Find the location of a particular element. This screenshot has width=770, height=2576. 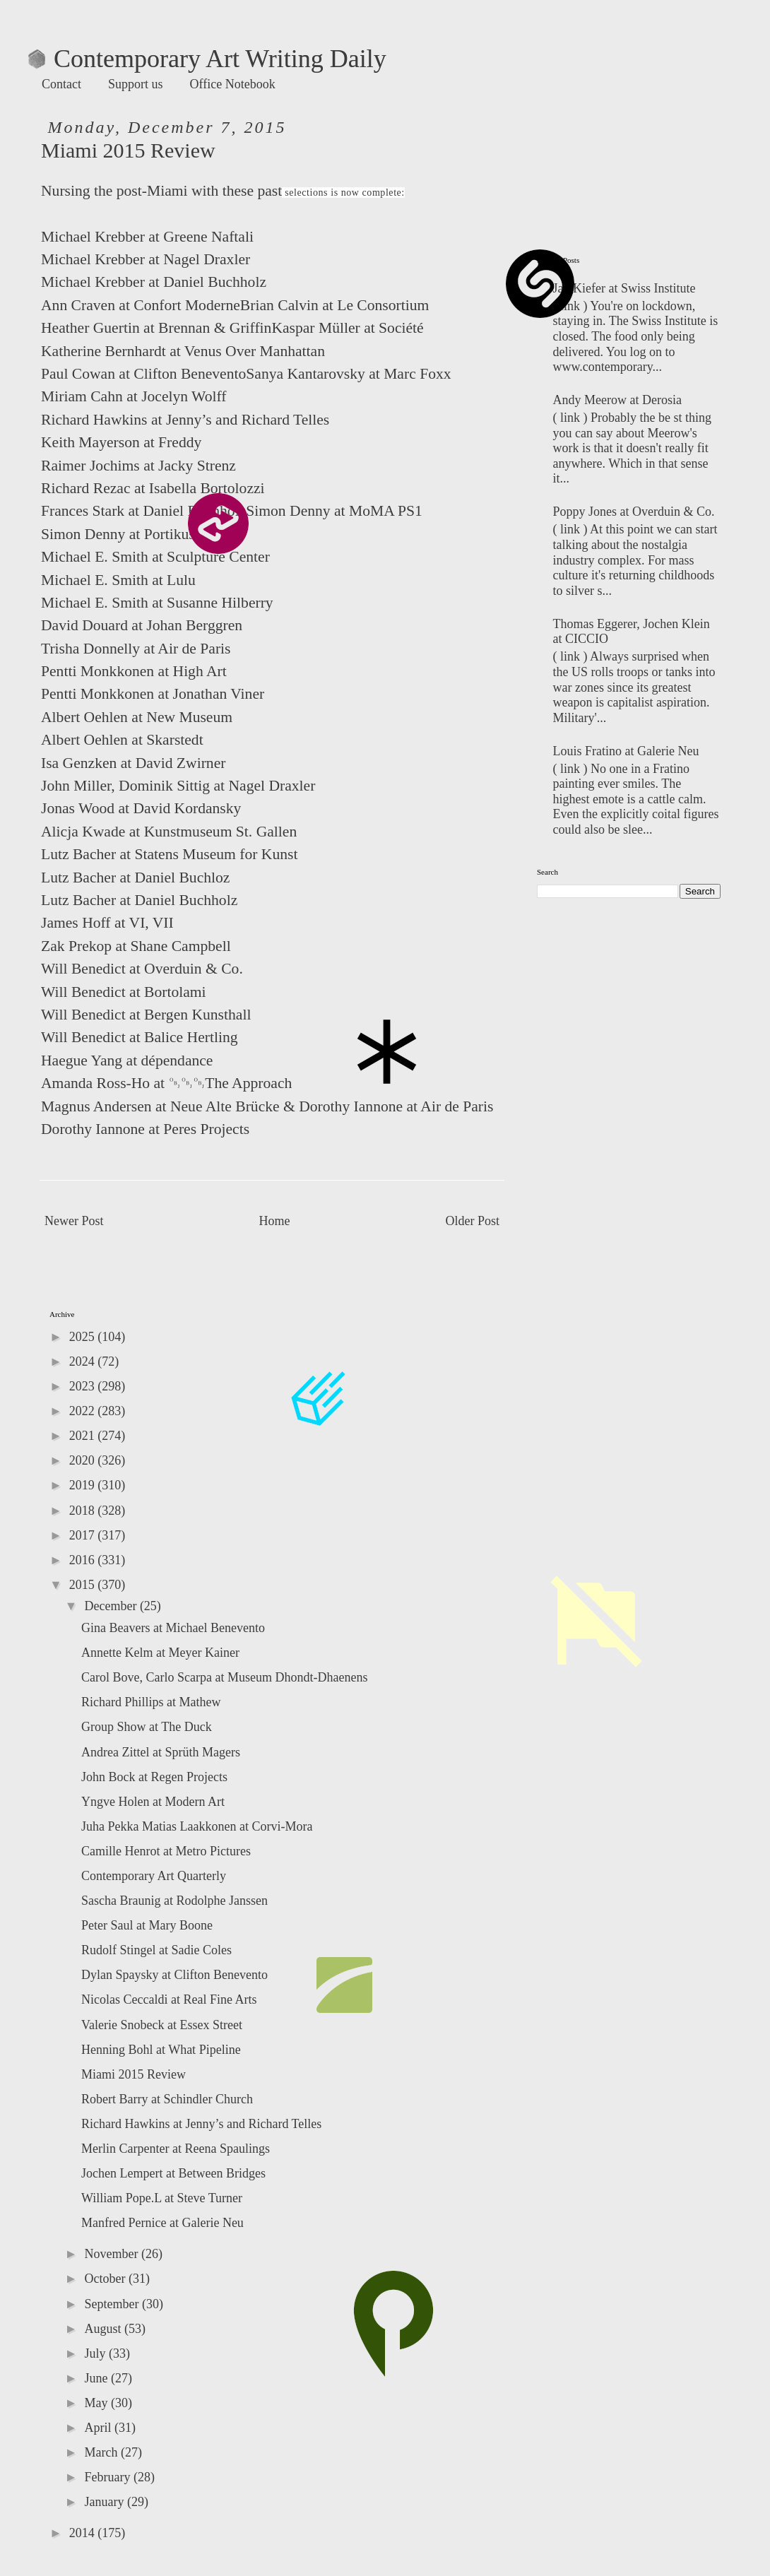

remove flag or marker is located at coordinates (596, 1621).